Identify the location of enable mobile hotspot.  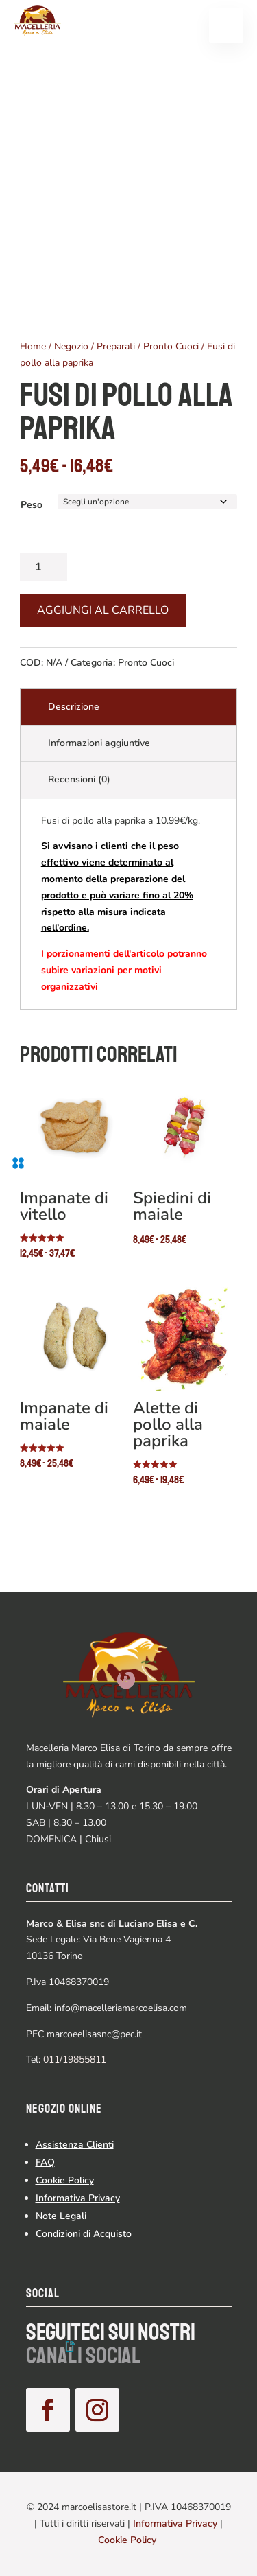
(69, 2346).